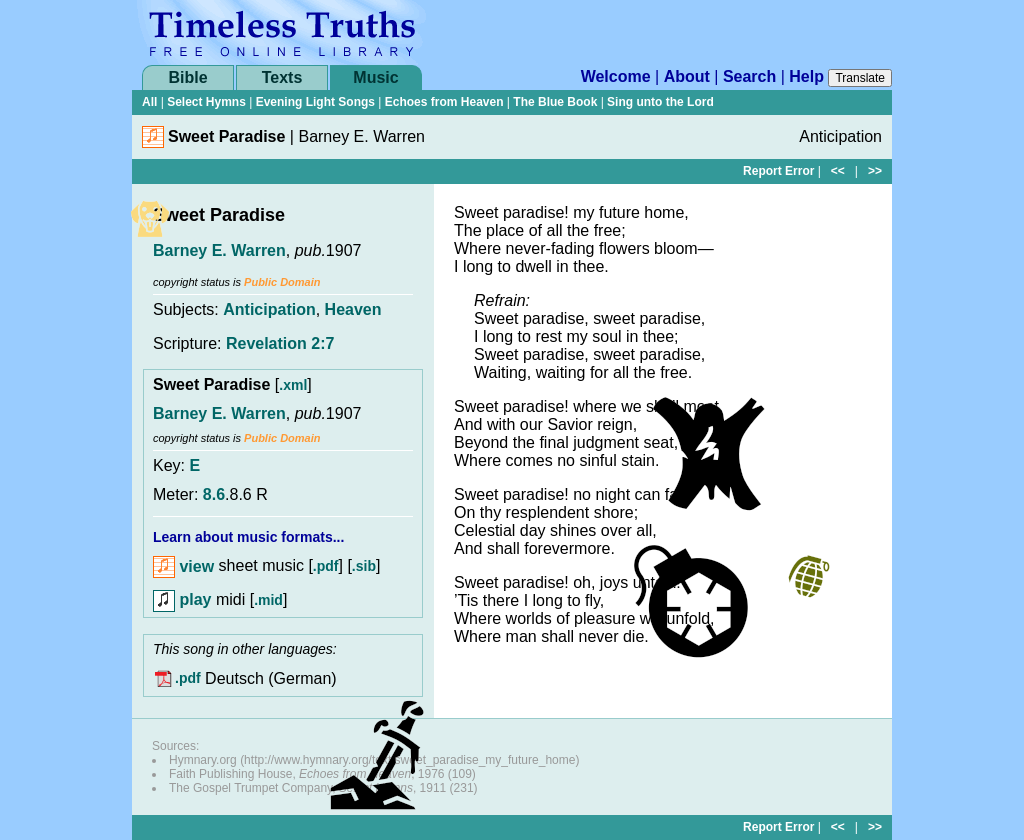 The height and width of the screenshot is (840, 1024). What do you see at coordinates (808, 576) in the screenshot?
I see `select grenade weapon or explosive item` at bounding box center [808, 576].